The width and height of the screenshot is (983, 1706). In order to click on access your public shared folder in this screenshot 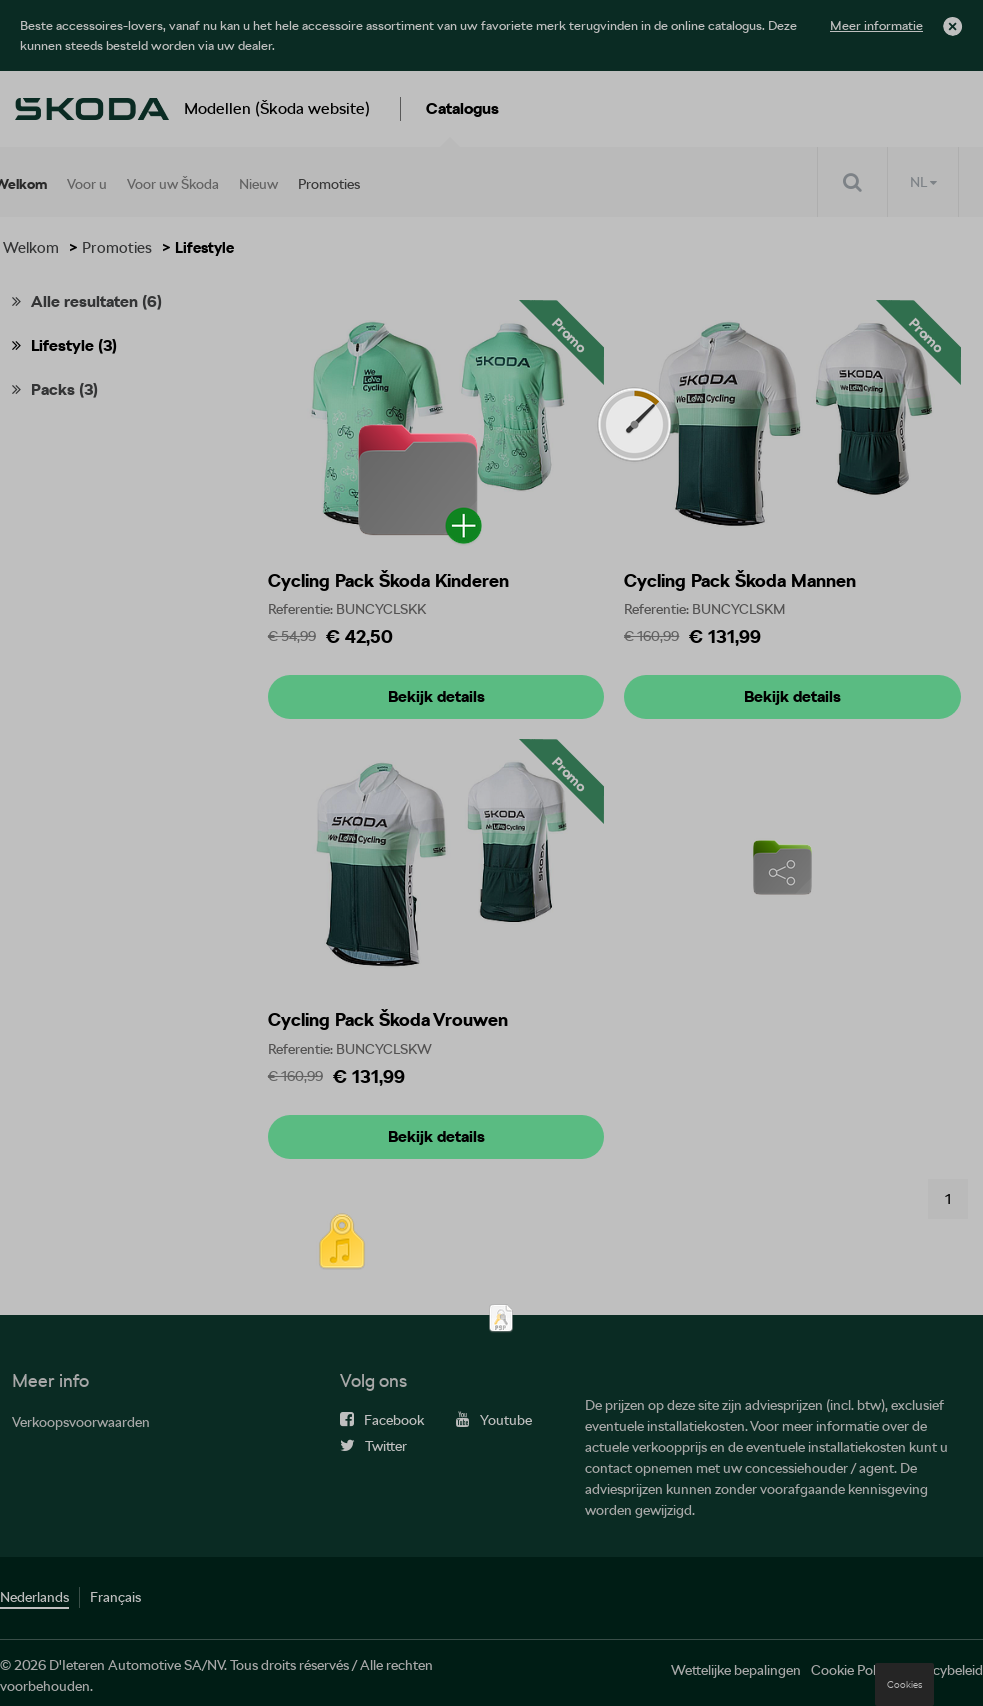, I will do `click(782, 867)`.